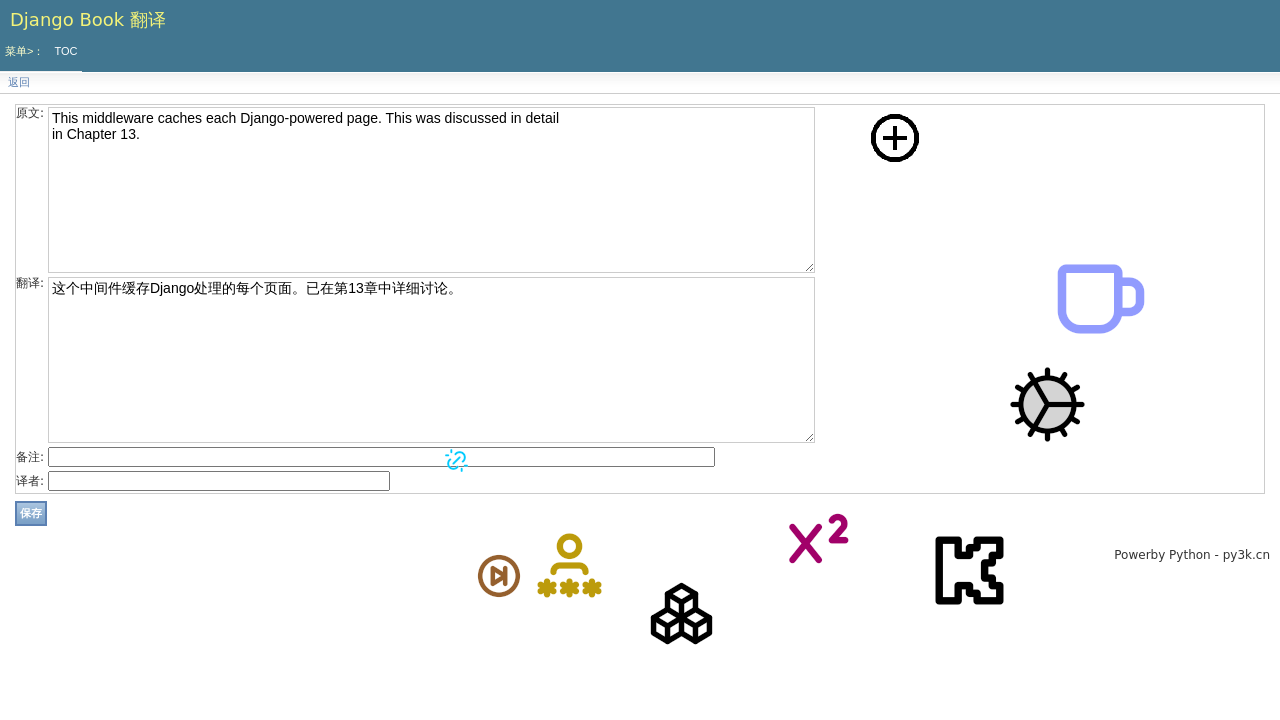 The width and height of the screenshot is (1280, 720). I want to click on skip to the next track or media item, so click(499, 576).